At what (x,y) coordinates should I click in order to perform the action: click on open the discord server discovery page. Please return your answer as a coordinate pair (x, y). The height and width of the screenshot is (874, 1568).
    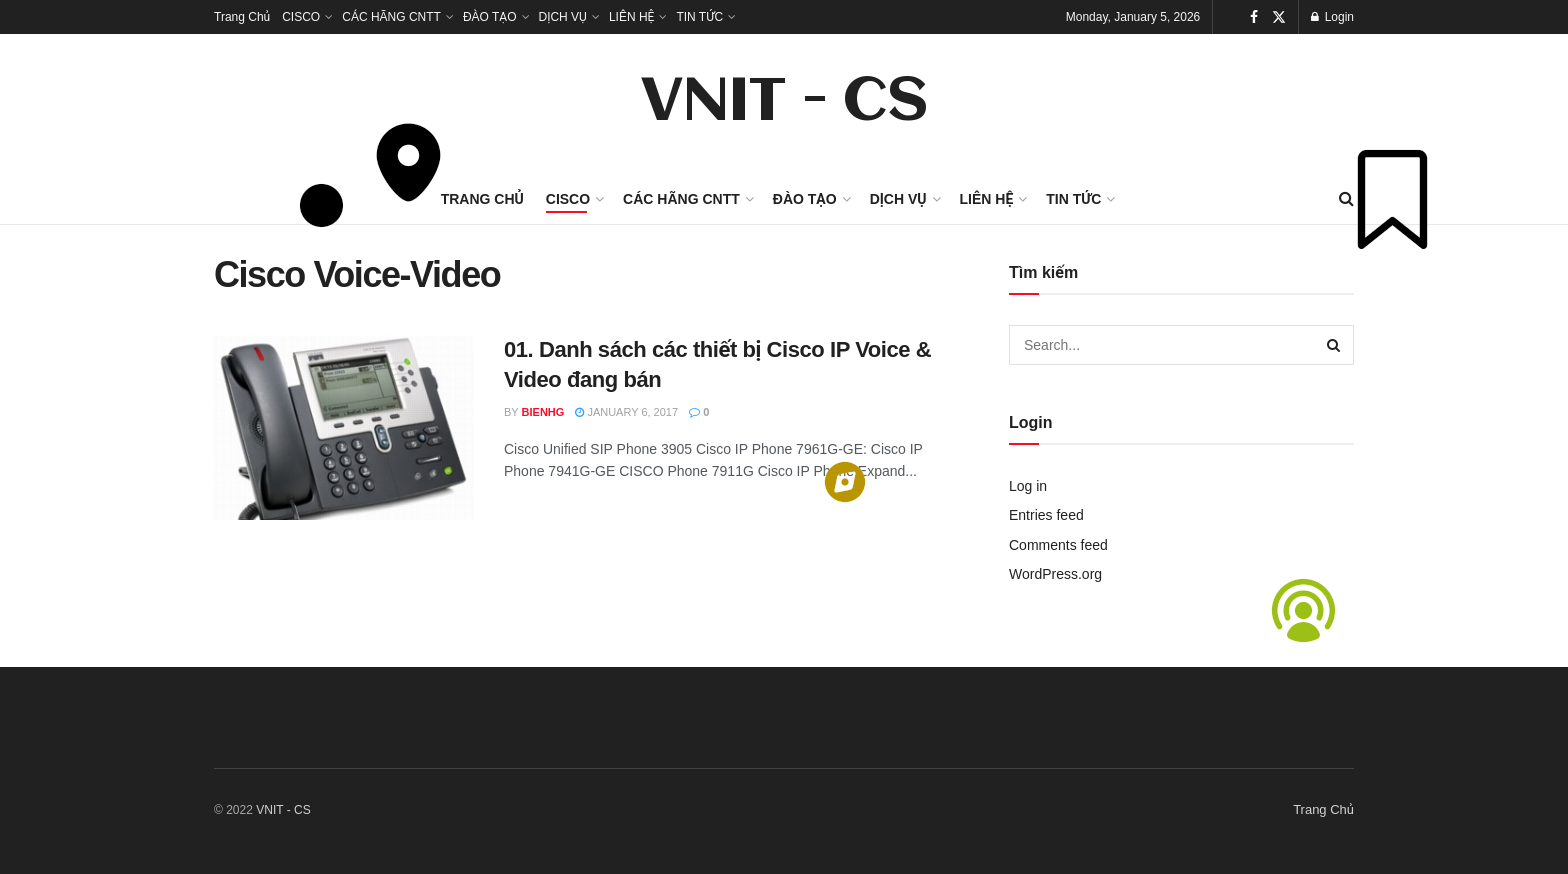
    Looking at the image, I should click on (845, 482).